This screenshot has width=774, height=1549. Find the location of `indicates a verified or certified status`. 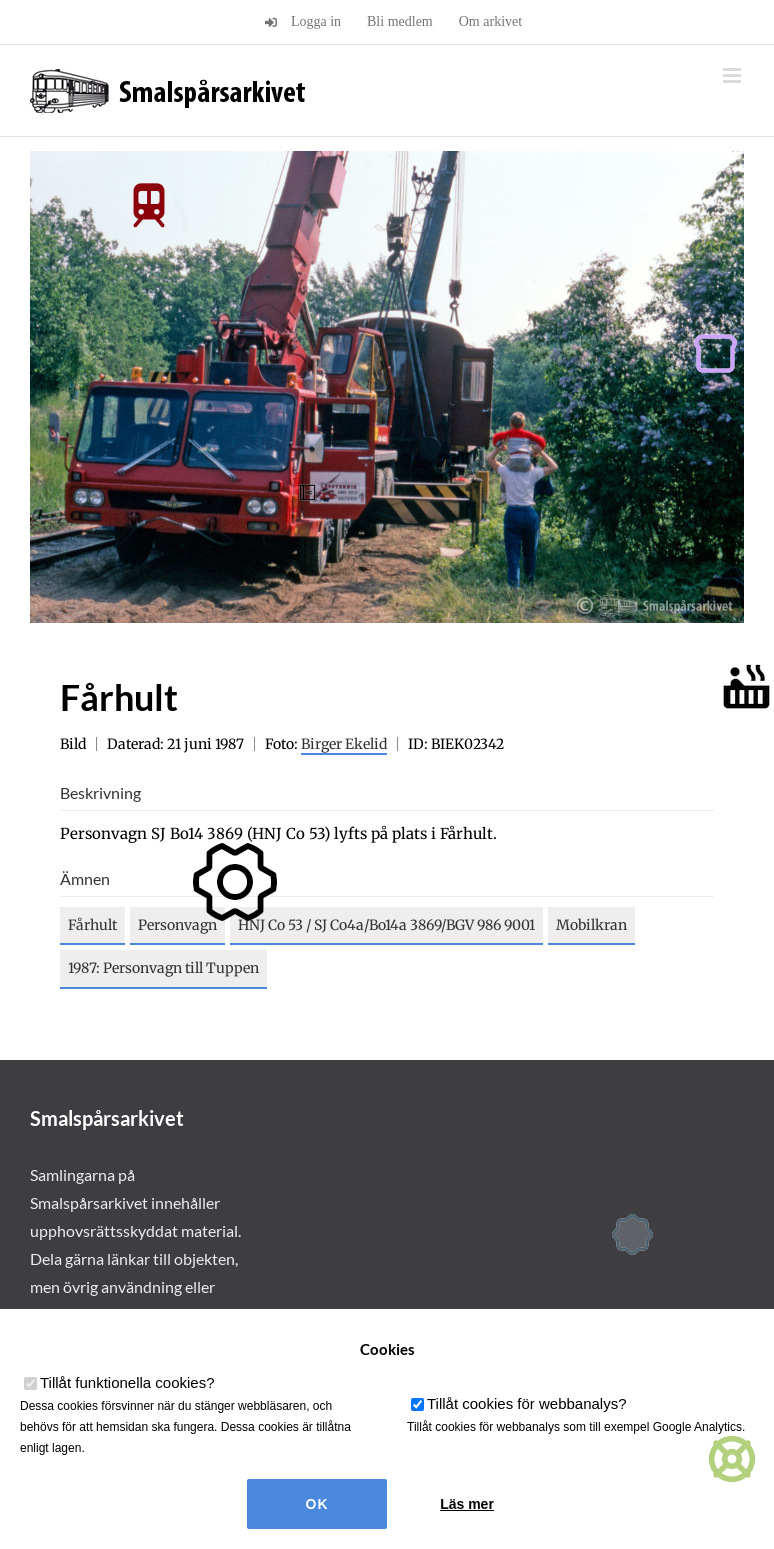

indicates a verified or certified status is located at coordinates (632, 1234).